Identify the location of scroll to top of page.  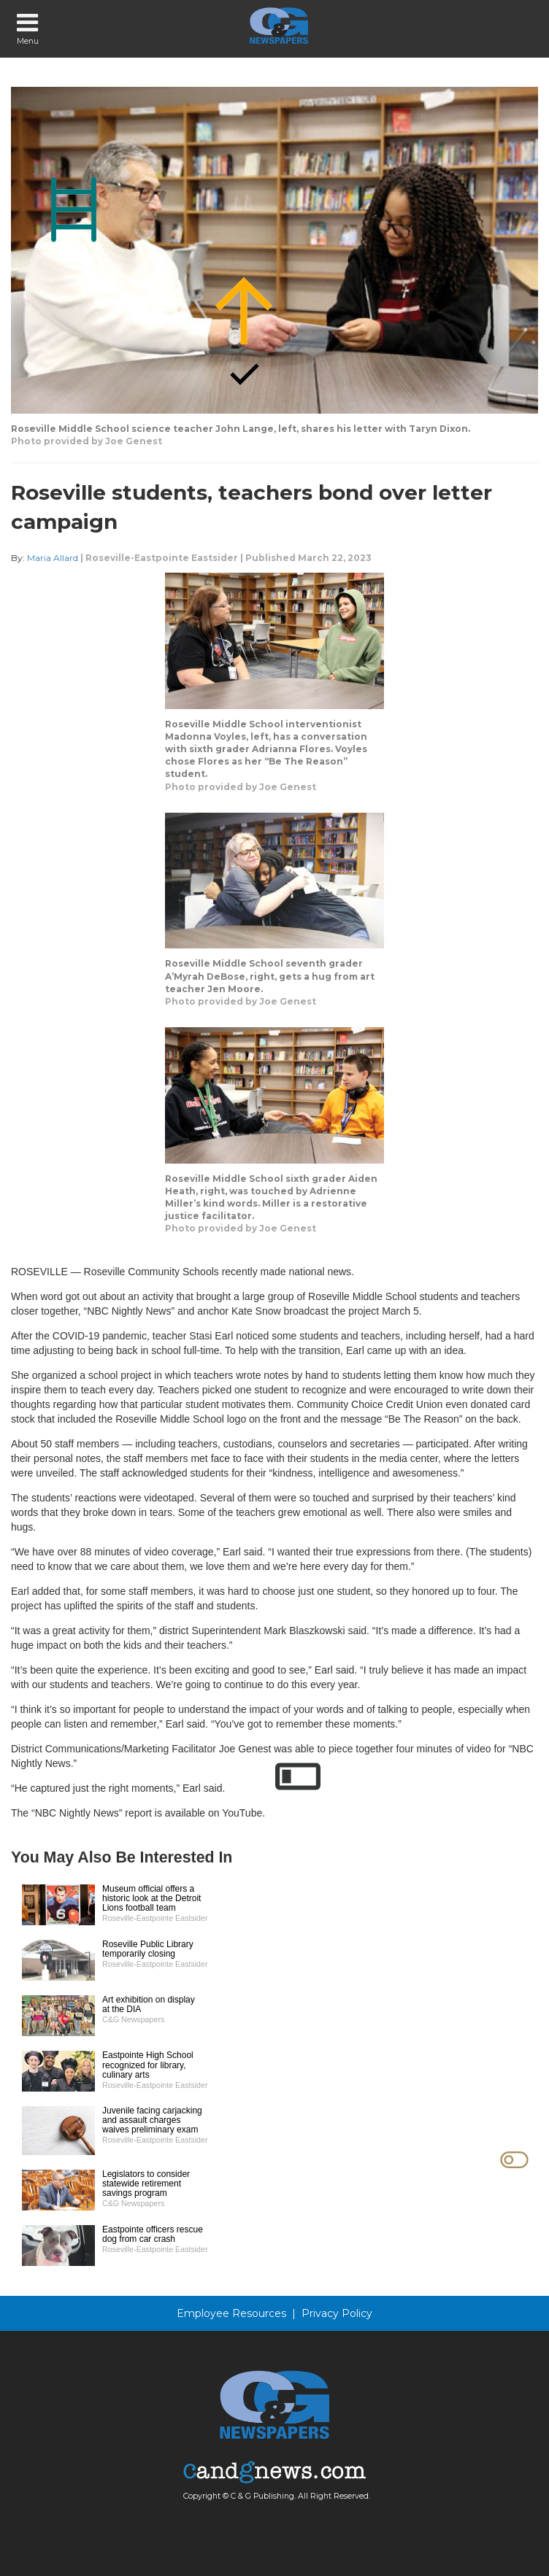
(244, 311).